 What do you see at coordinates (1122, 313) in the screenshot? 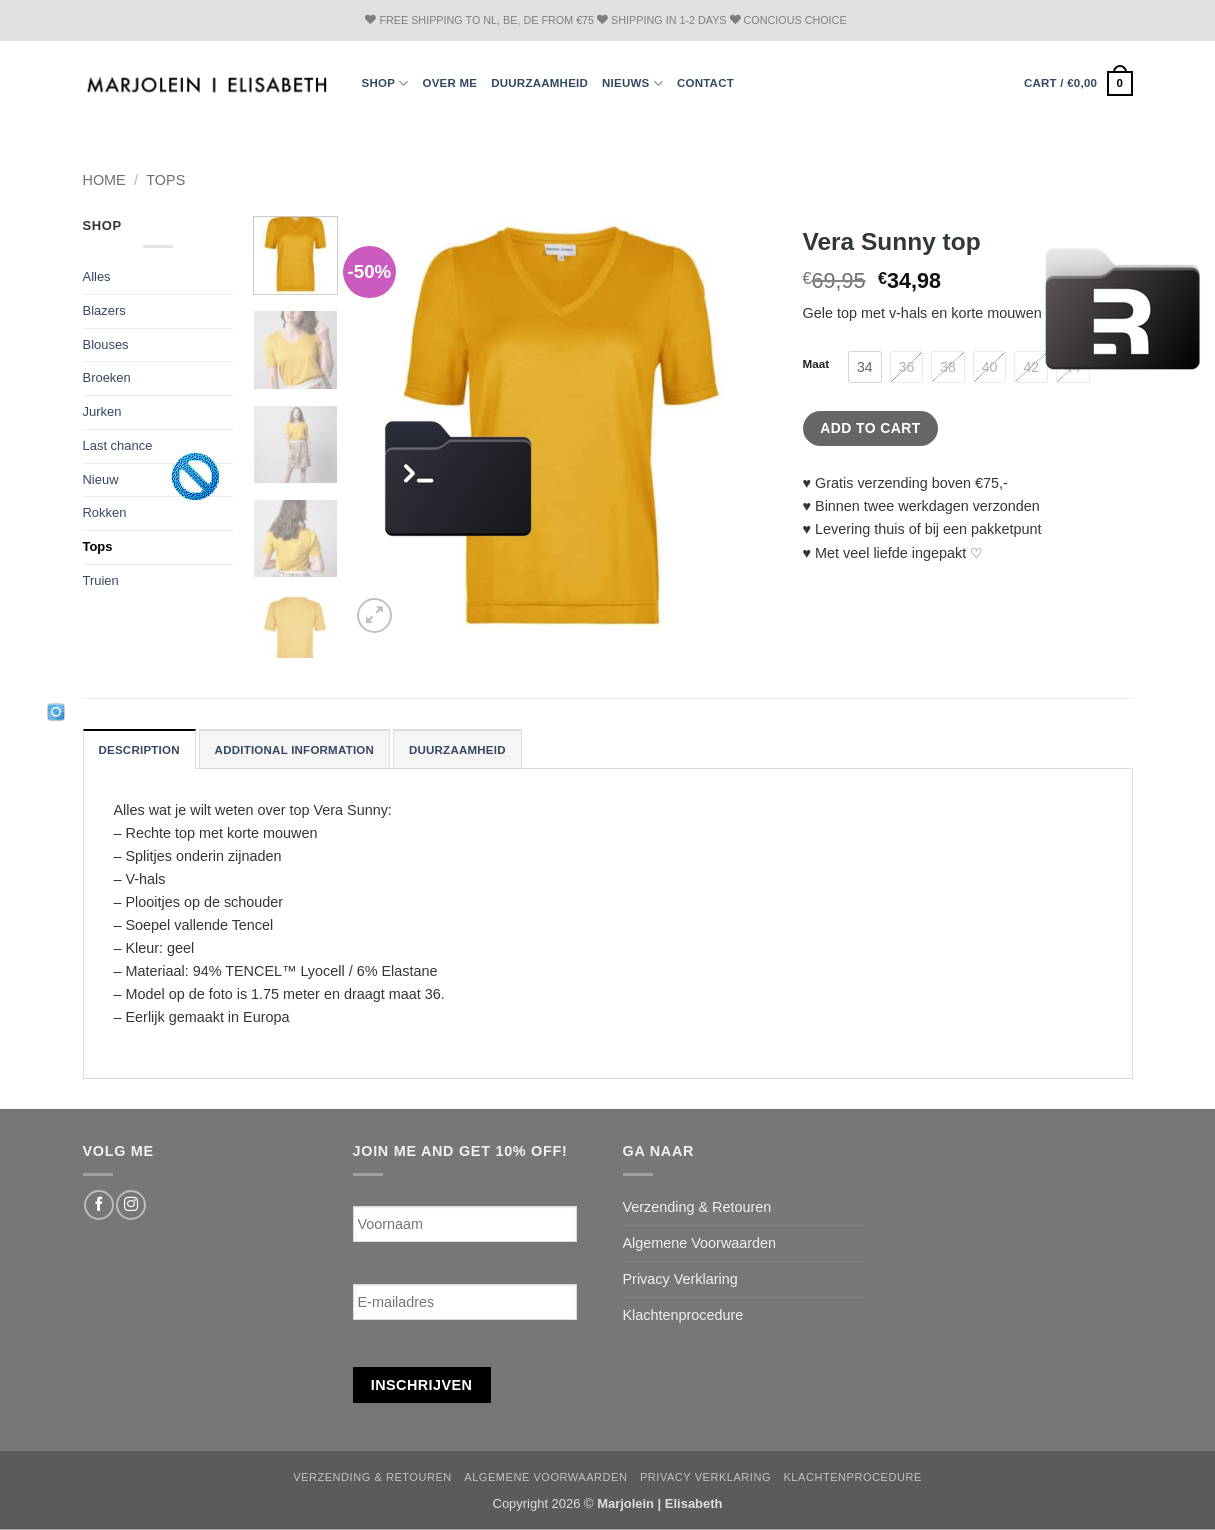
I see `open remix project folder` at bounding box center [1122, 313].